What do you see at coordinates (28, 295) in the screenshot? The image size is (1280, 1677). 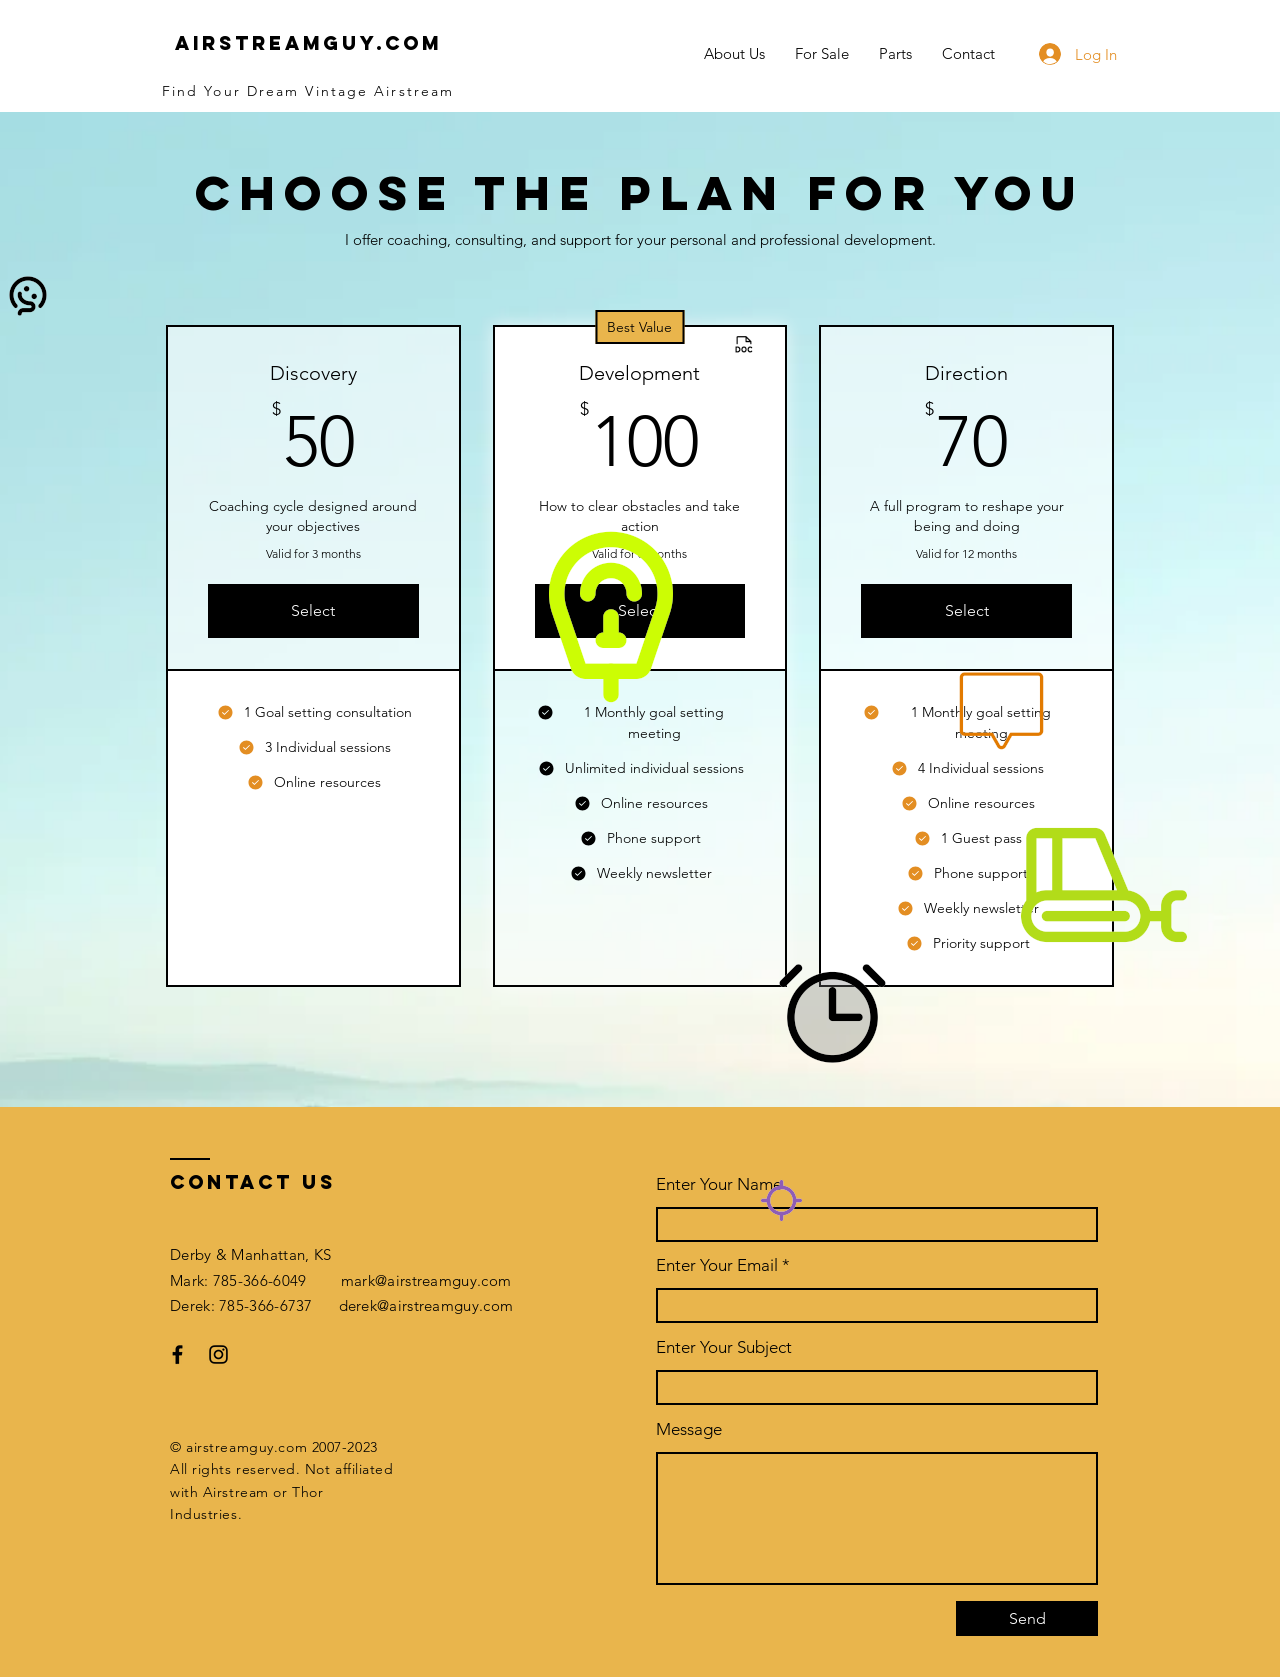 I see `indicates overwhelmed or stressed state` at bounding box center [28, 295].